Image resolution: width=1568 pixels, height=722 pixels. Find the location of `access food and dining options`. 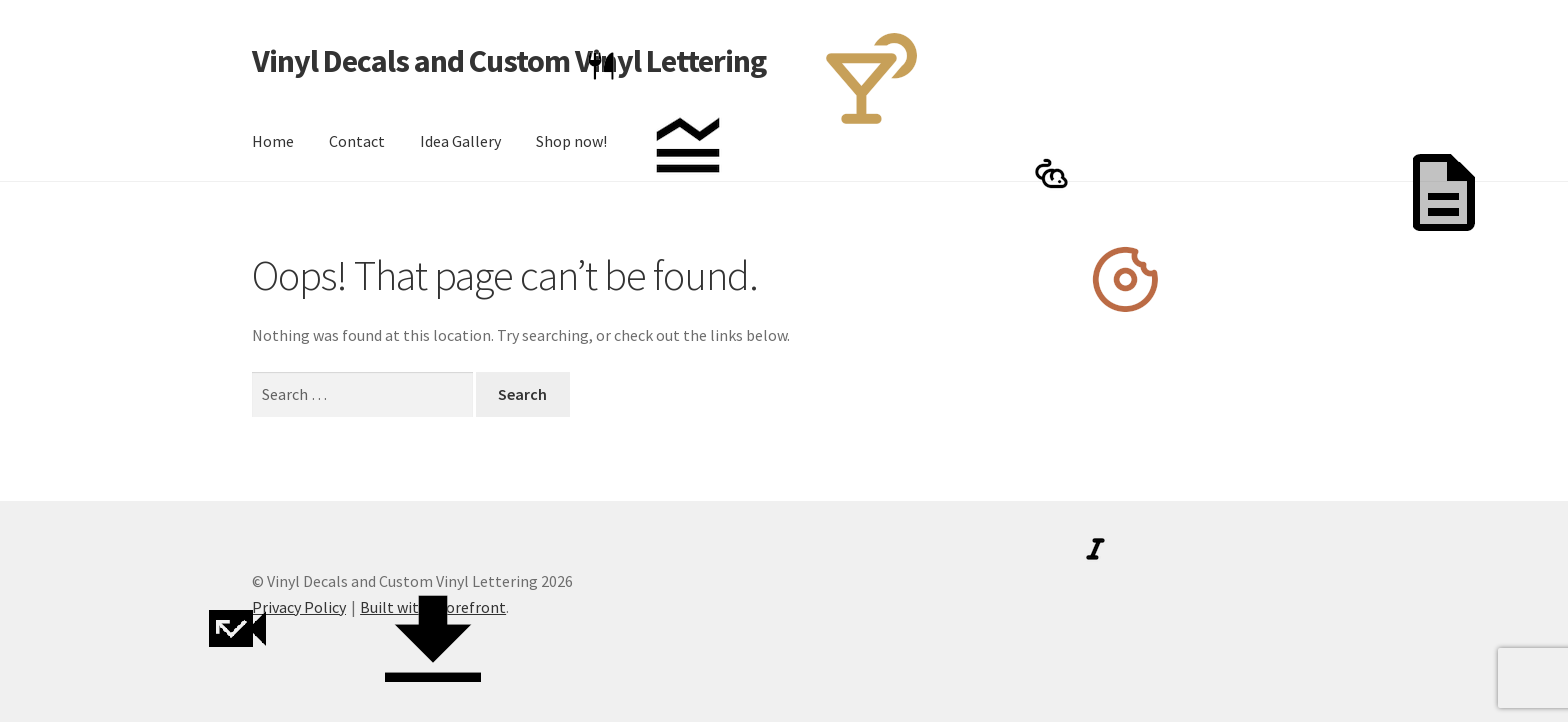

access food and dining options is located at coordinates (601, 65).